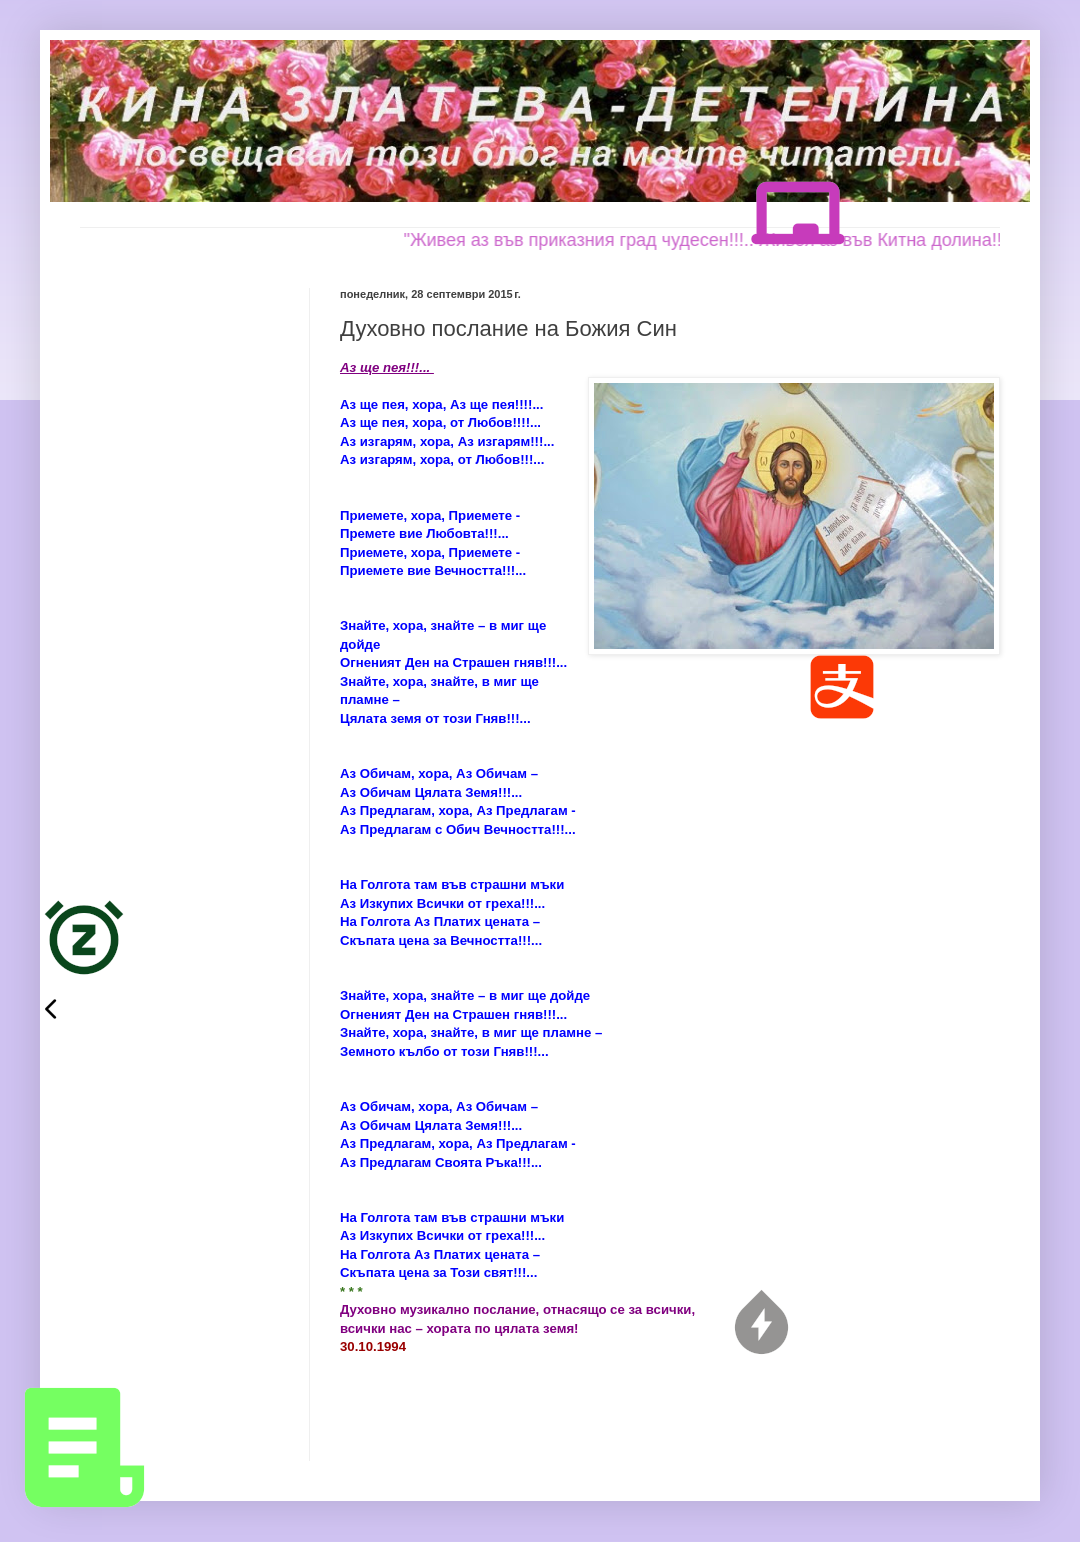 The width and height of the screenshot is (1080, 1542). I want to click on view document list or file details, so click(84, 1447).